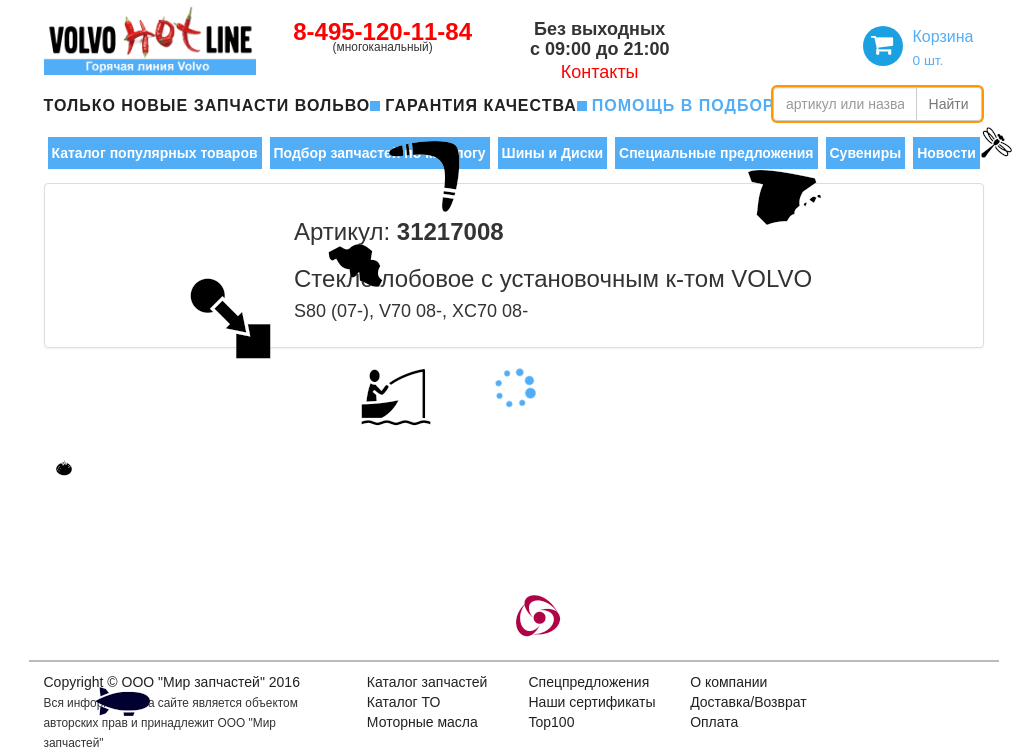  I want to click on nature or wildlife category indicator, so click(996, 142).